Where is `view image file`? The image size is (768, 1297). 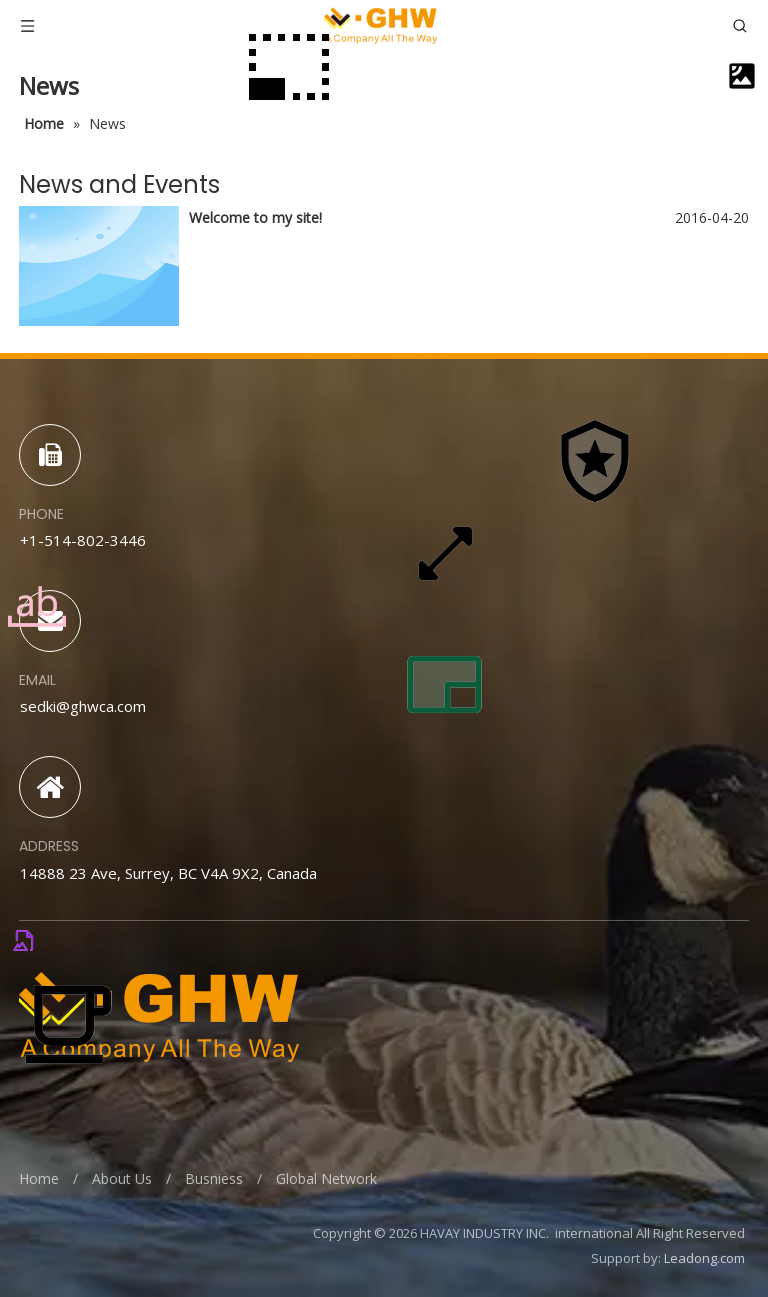
view image file is located at coordinates (24, 940).